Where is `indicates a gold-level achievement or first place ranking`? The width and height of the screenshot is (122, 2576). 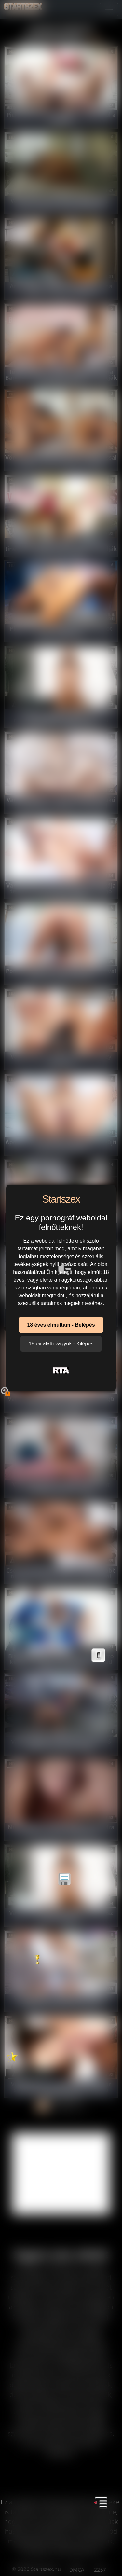
indicates a gold-level achievement or first place ranking is located at coordinates (37, 1960).